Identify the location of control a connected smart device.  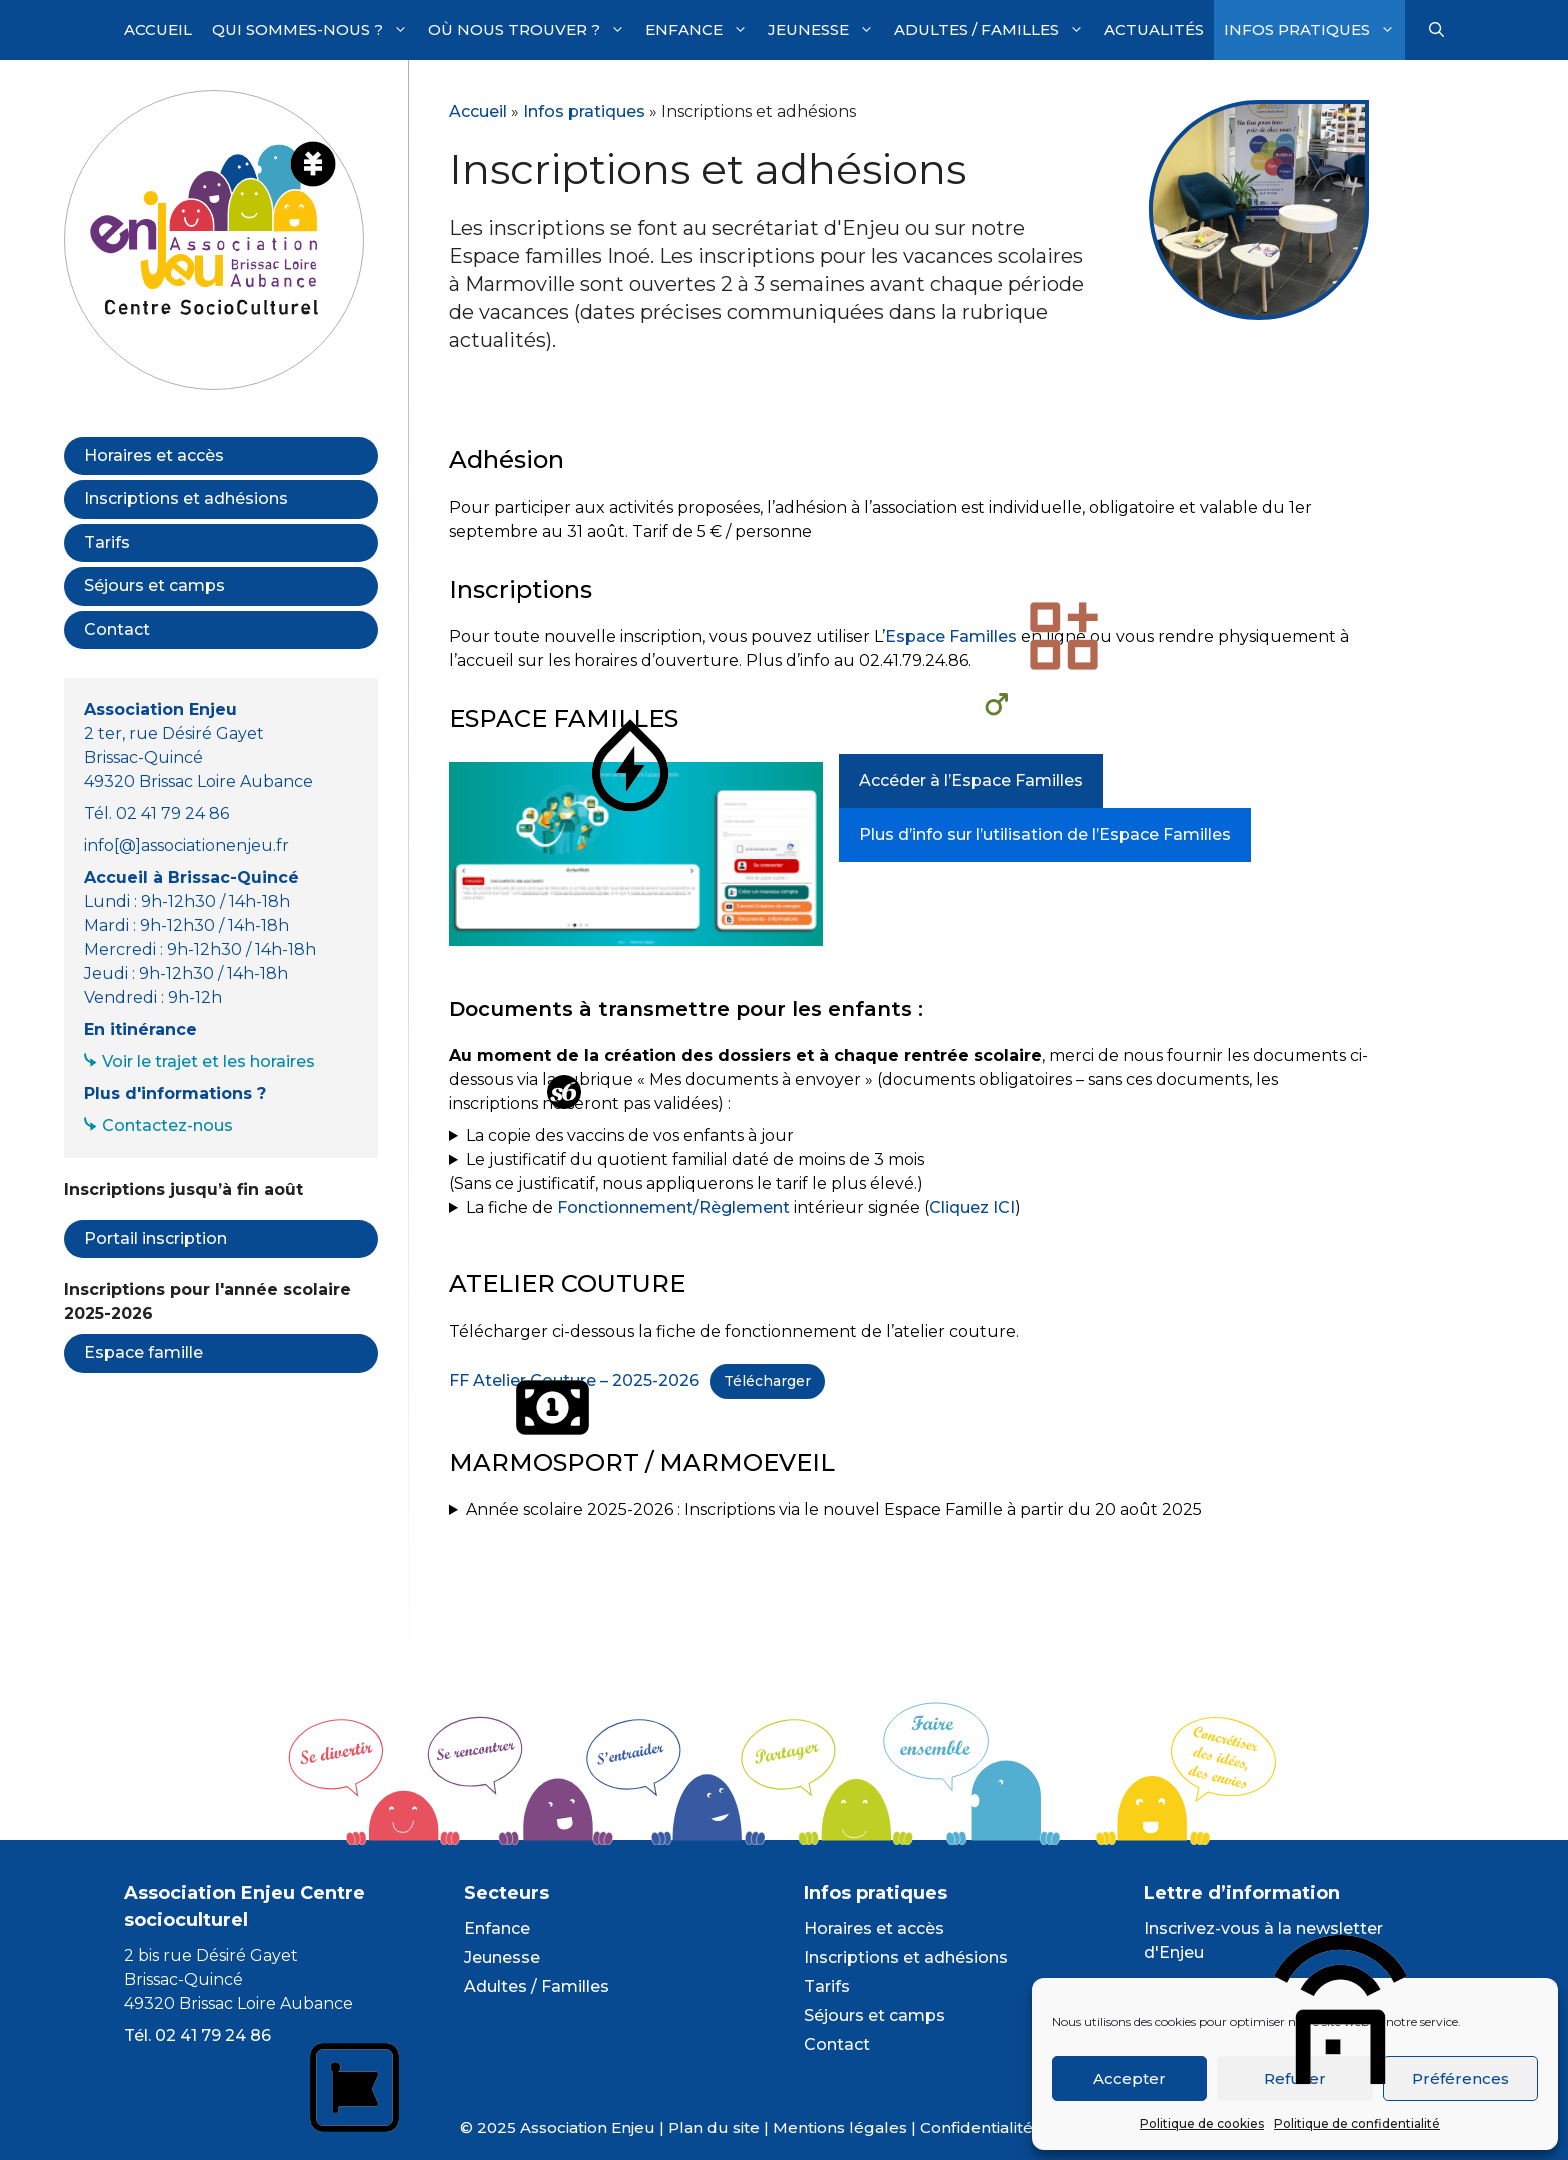
(1340, 2009).